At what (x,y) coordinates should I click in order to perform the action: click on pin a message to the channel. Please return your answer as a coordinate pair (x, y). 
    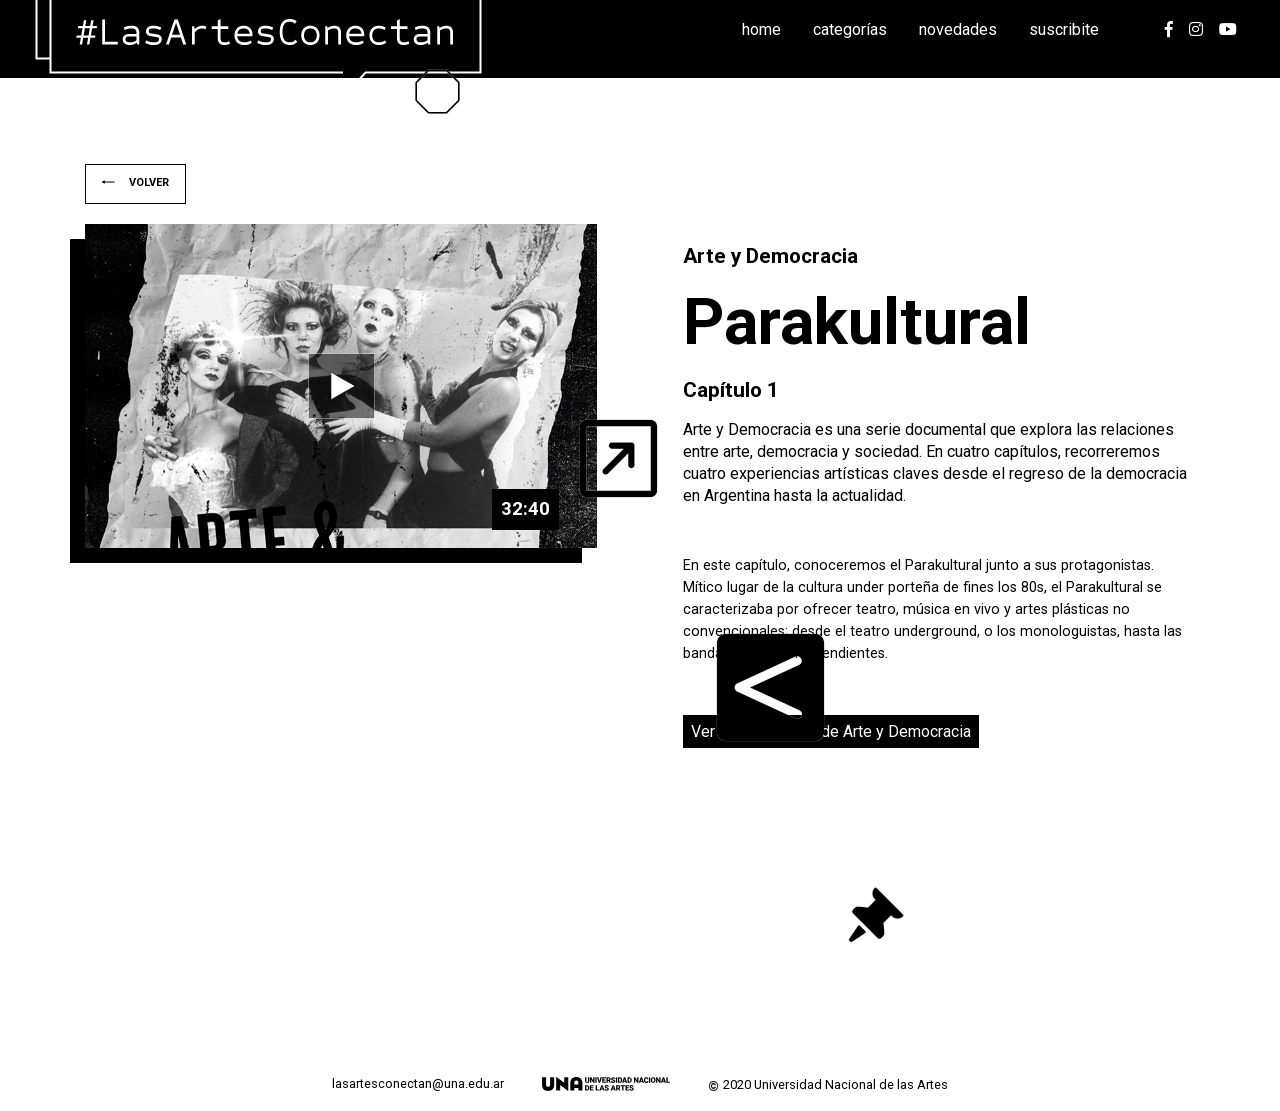
    Looking at the image, I should click on (873, 918).